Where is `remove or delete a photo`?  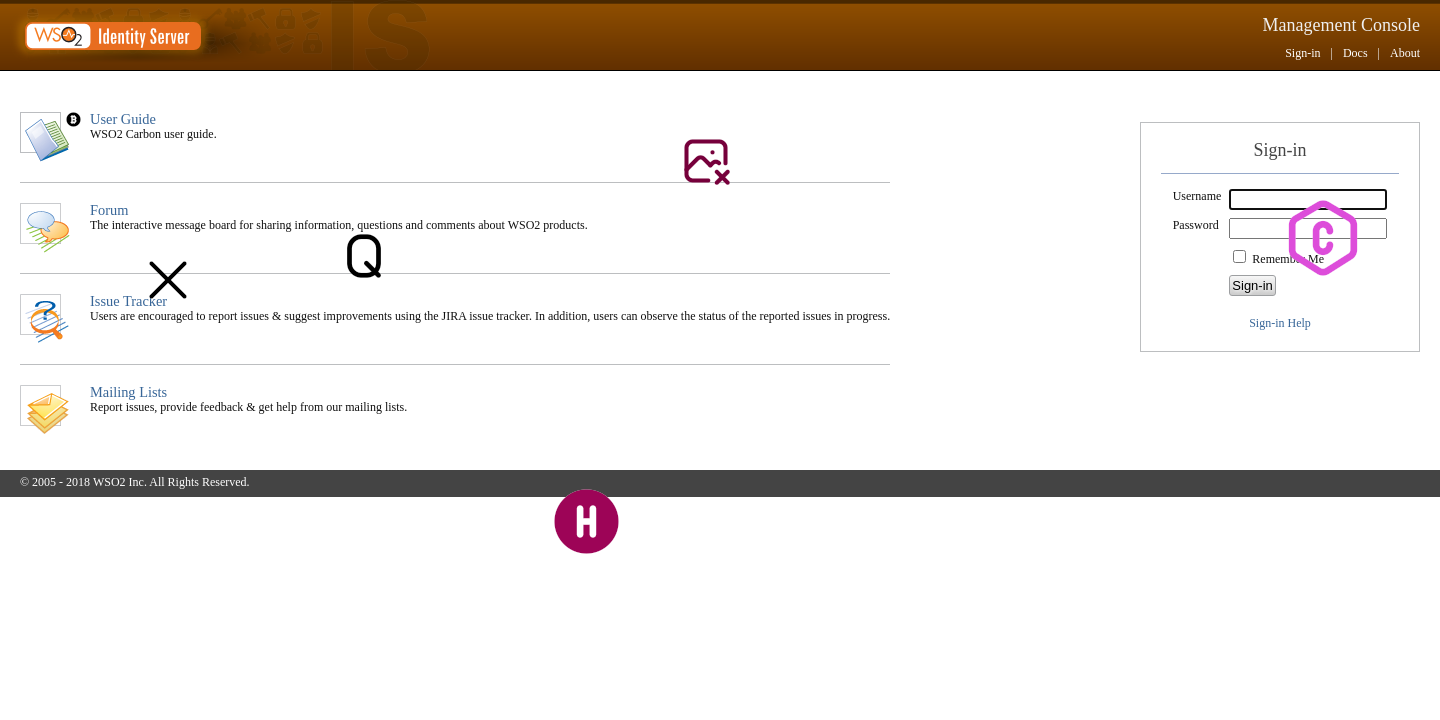 remove or delete a photo is located at coordinates (706, 161).